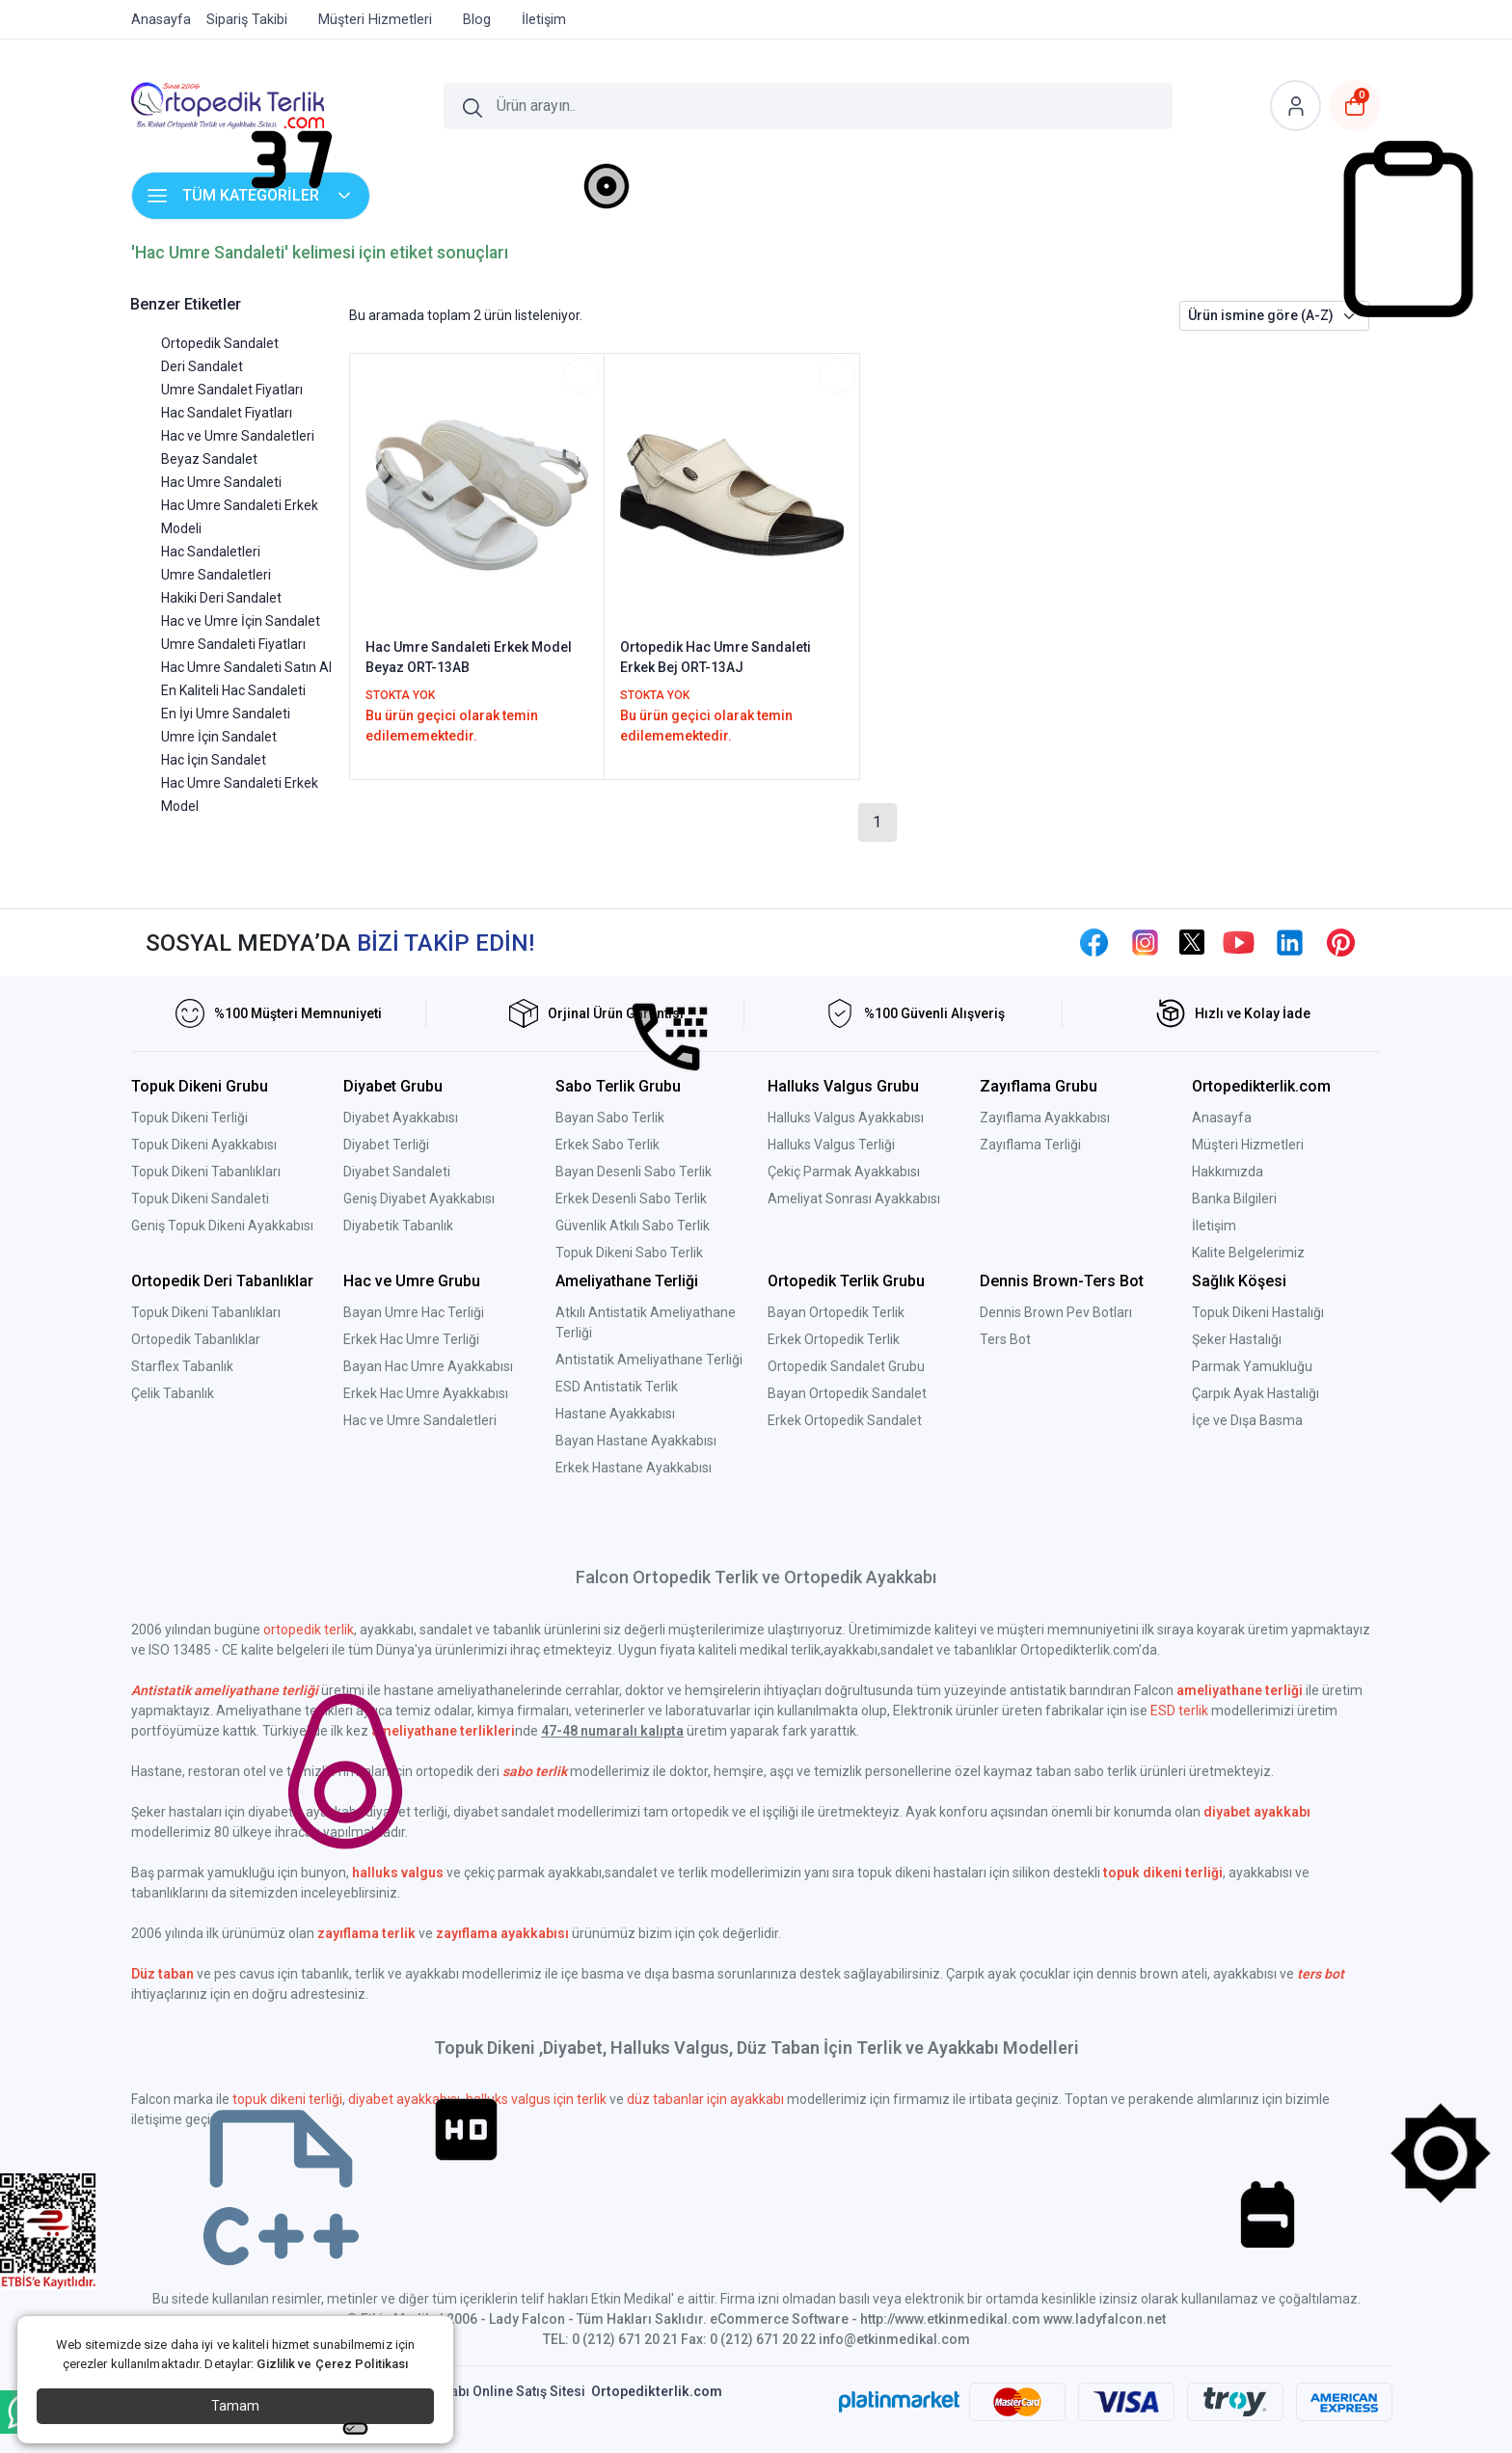  Describe the element at coordinates (281, 2194) in the screenshot. I see `open a C++ source code file` at that location.